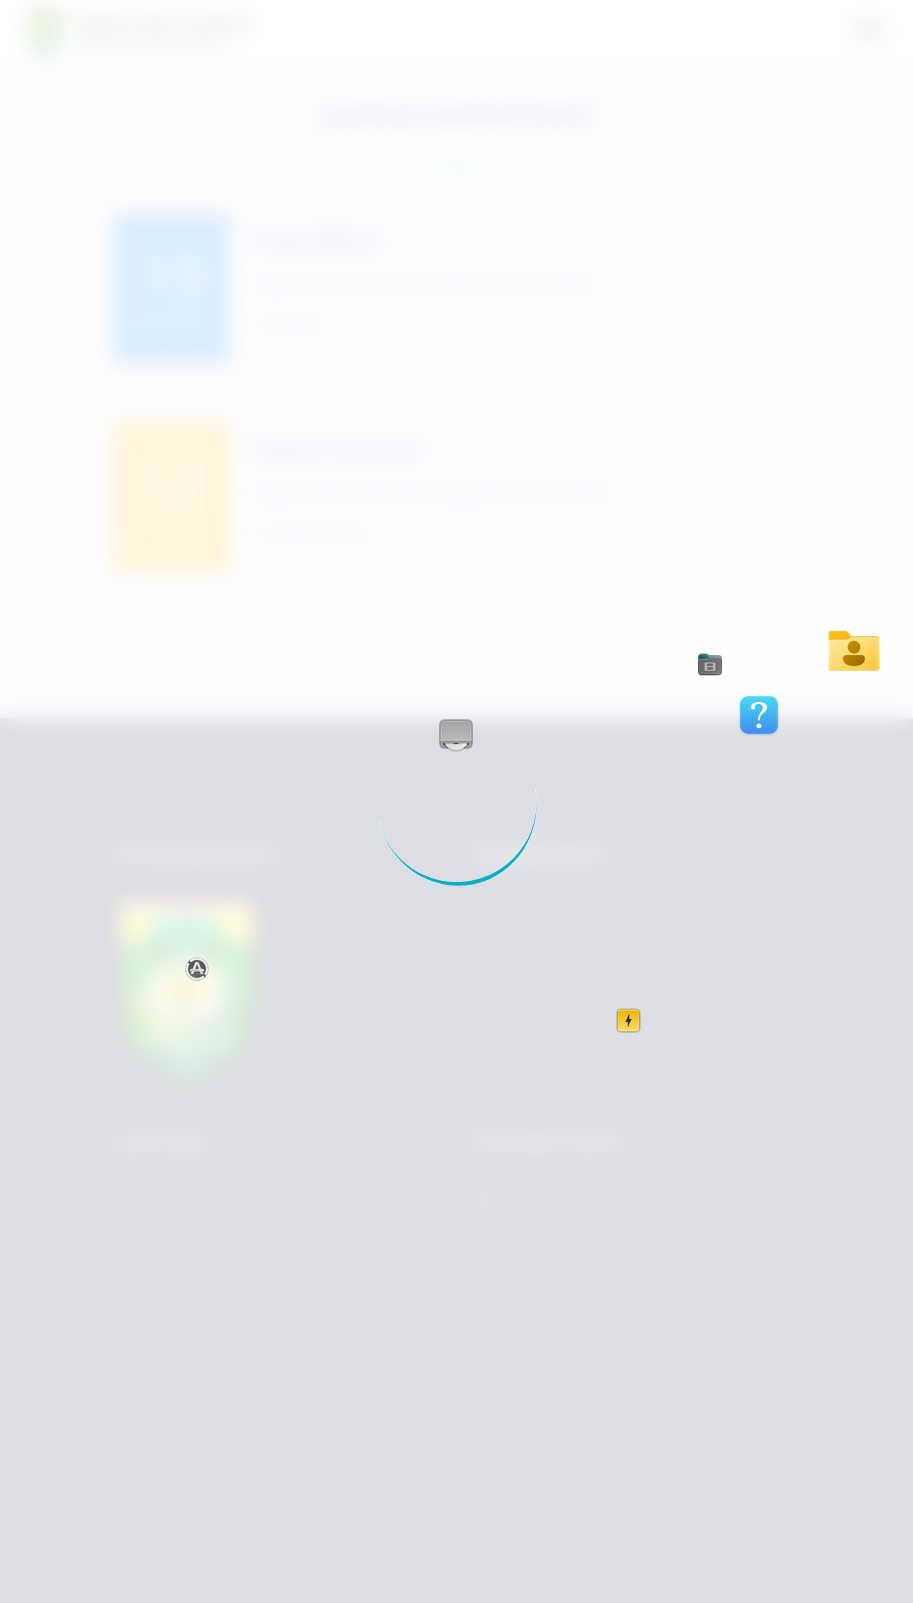 Image resolution: width=913 pixels, height=1603 pixels. I want to click on check for available system updates, so click(197, 969).